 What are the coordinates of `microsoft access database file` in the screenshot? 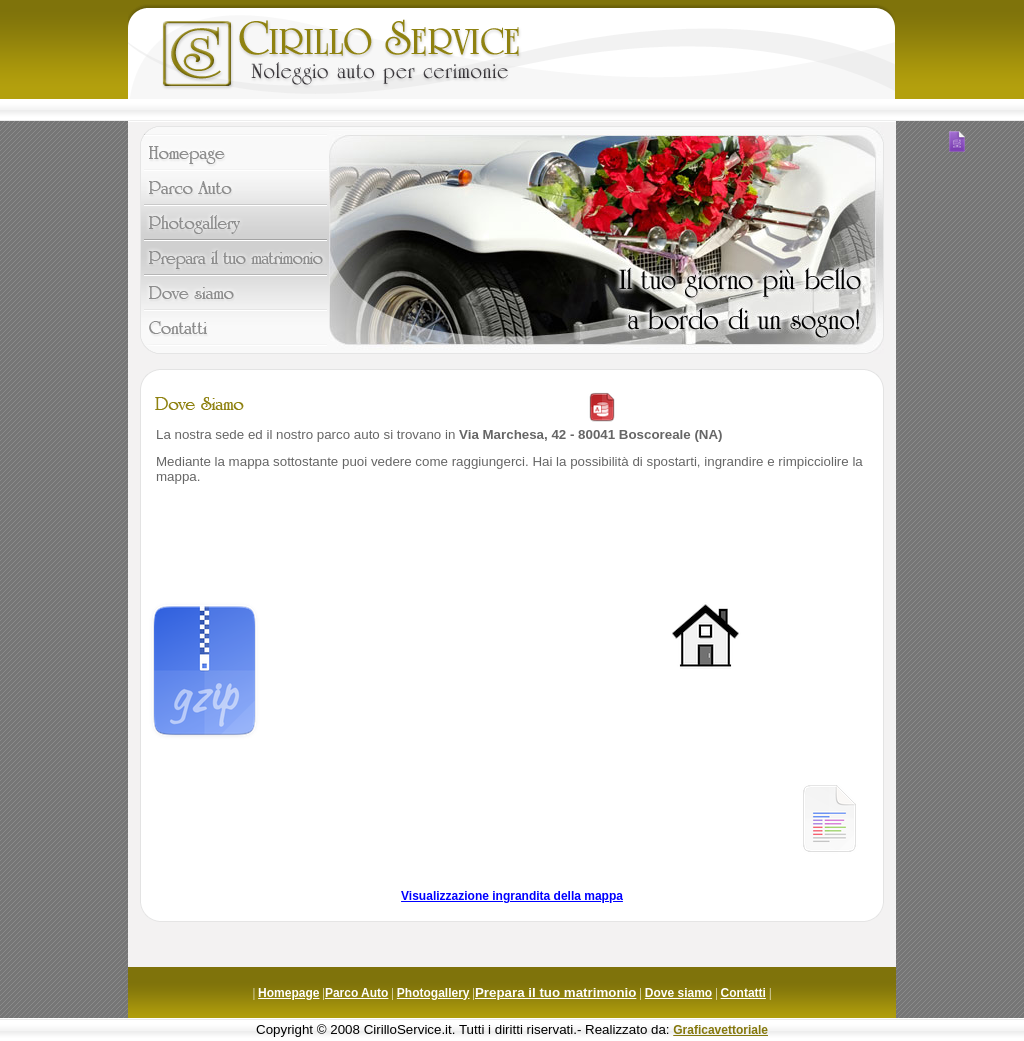 It's located at (602, 407).